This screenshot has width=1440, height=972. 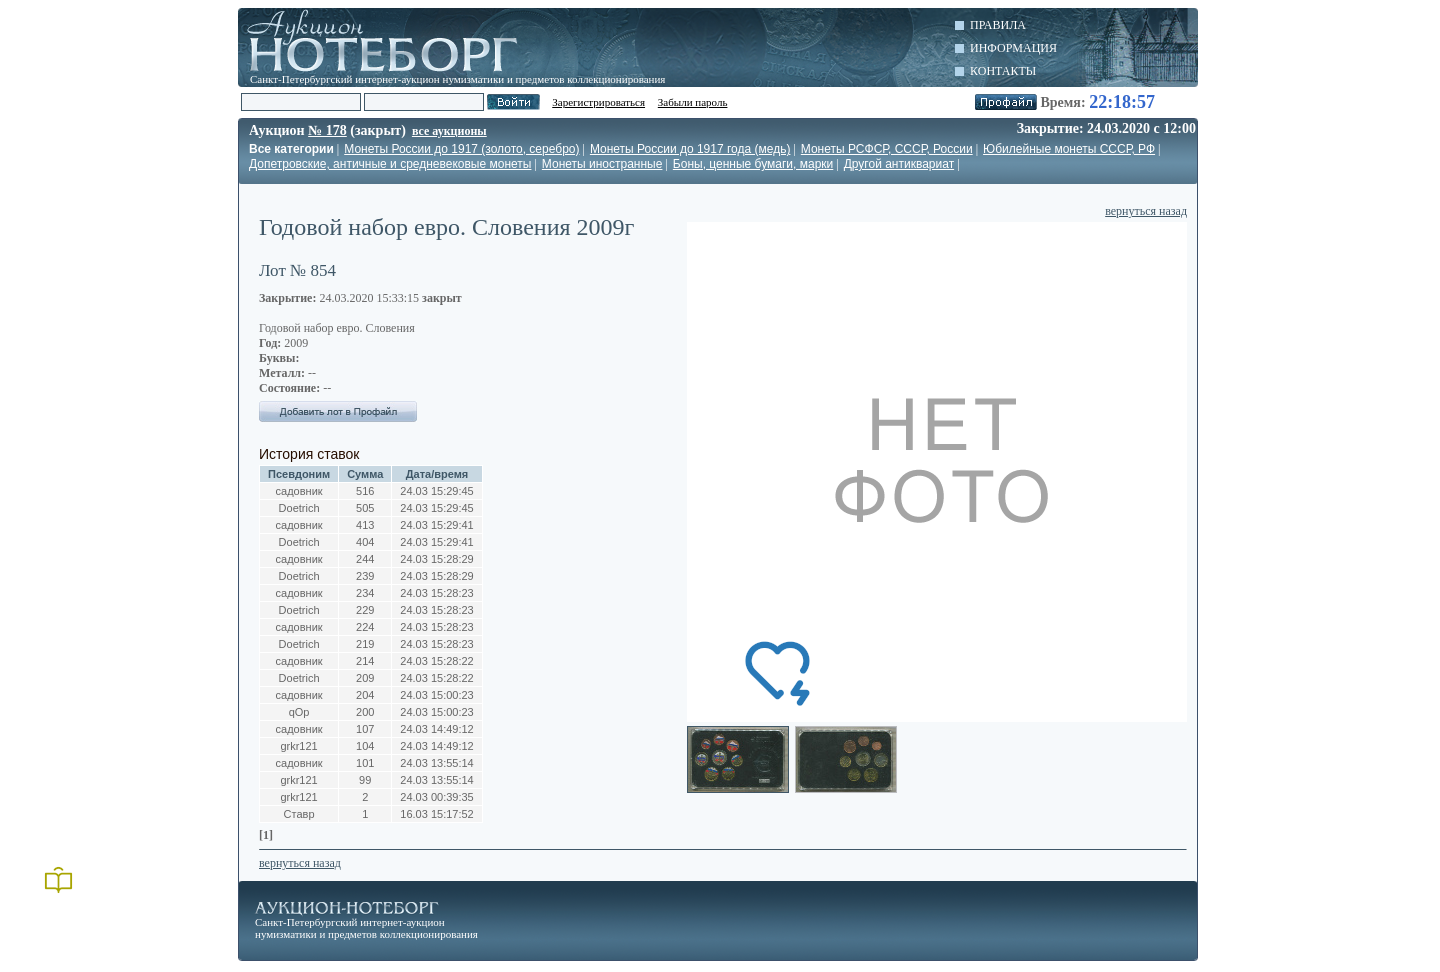 I want to click on quick-like or instant favorite action, so click(x=777, y=670).